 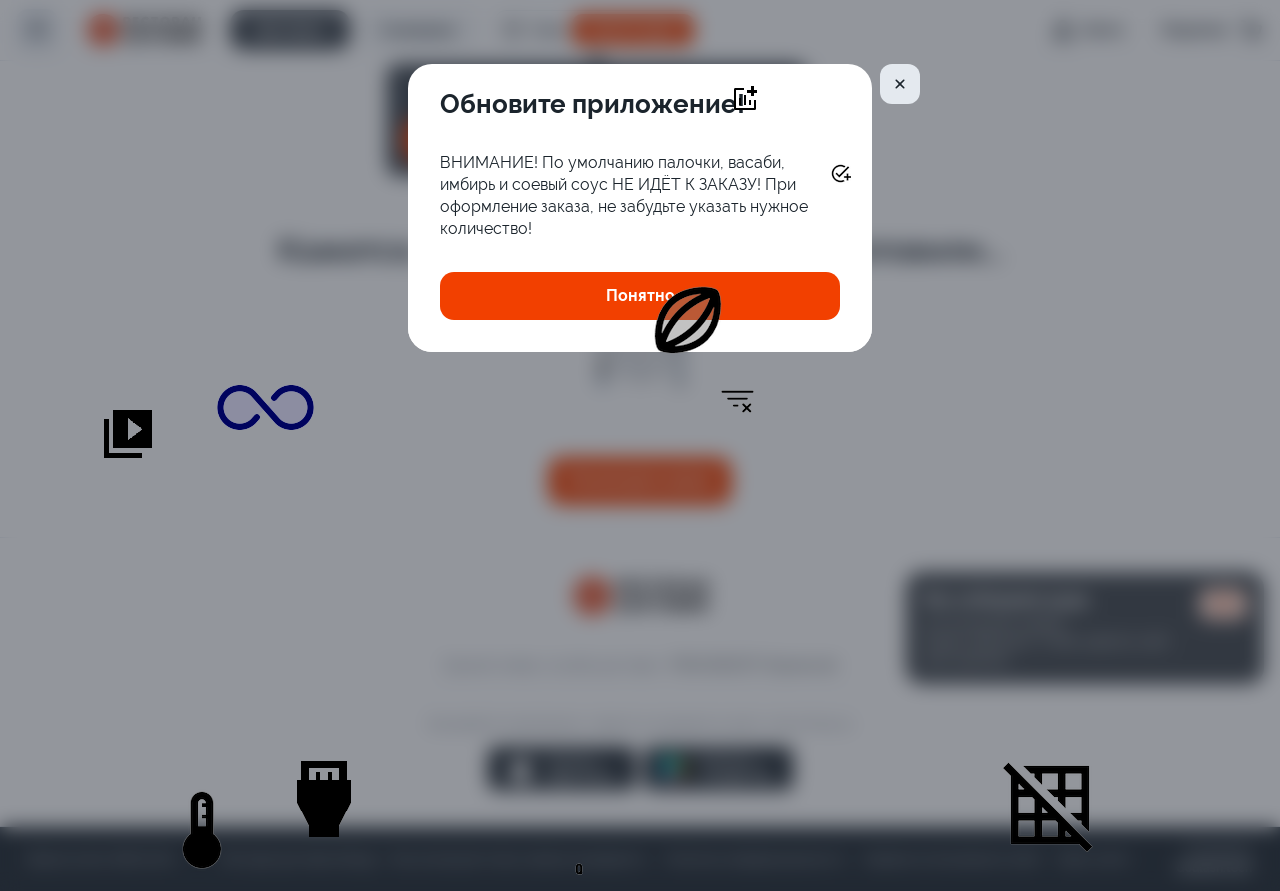 What do you see at coordinates (265, 407) in the screenshot?
I see `indicates unlimited or infinite content` at bounding box center [265, 407].